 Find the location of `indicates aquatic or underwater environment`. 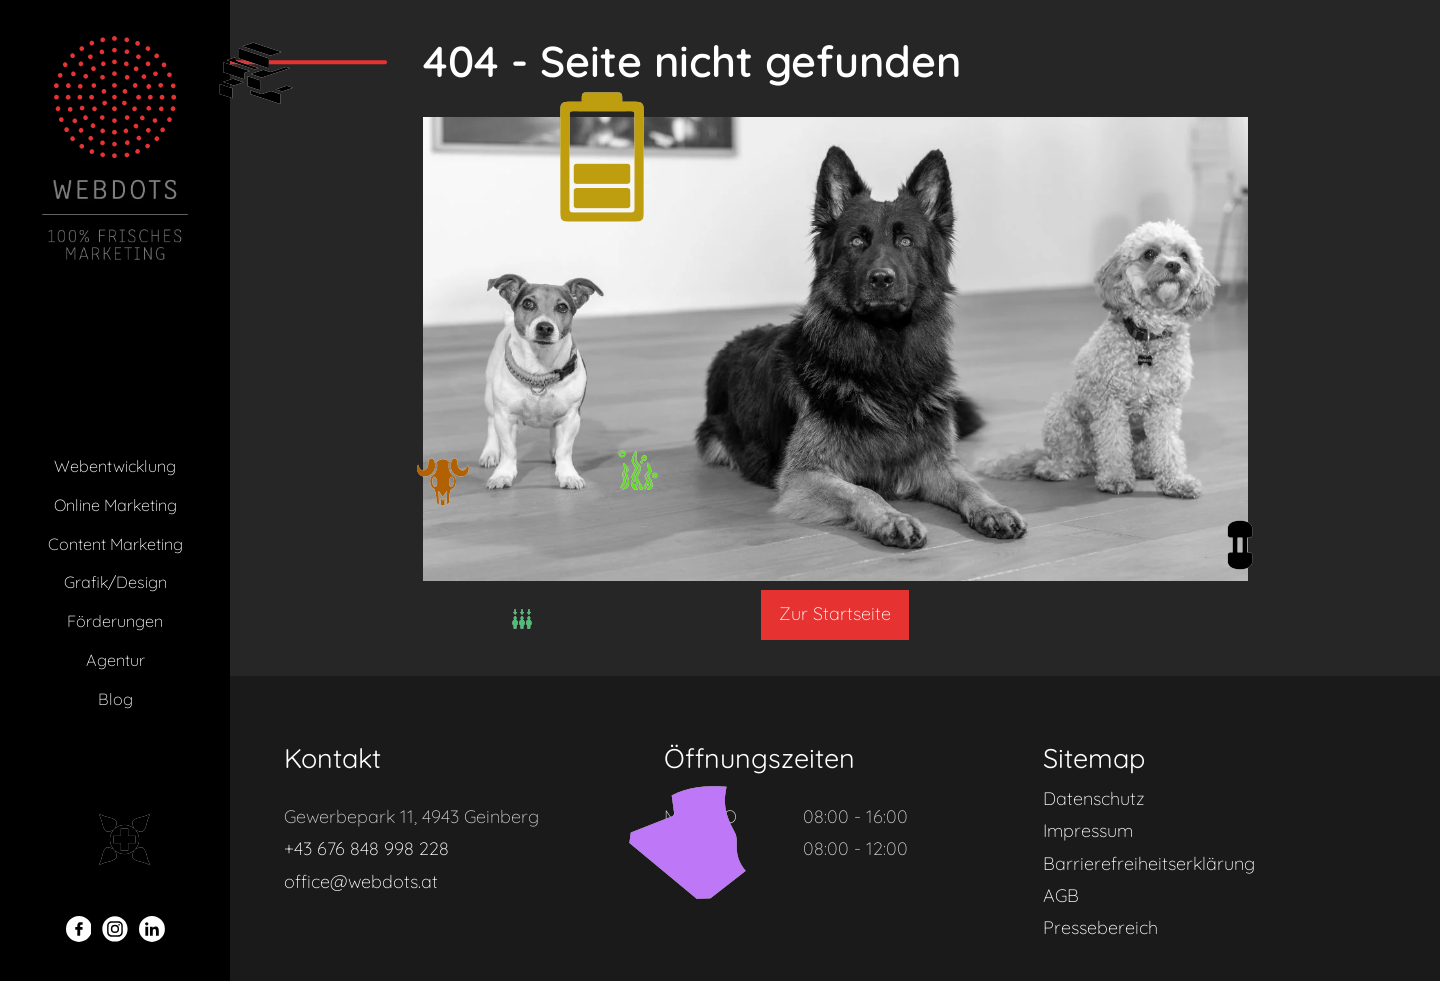

indicates aquatic or underwater environment is located at coordinates (638, 470).